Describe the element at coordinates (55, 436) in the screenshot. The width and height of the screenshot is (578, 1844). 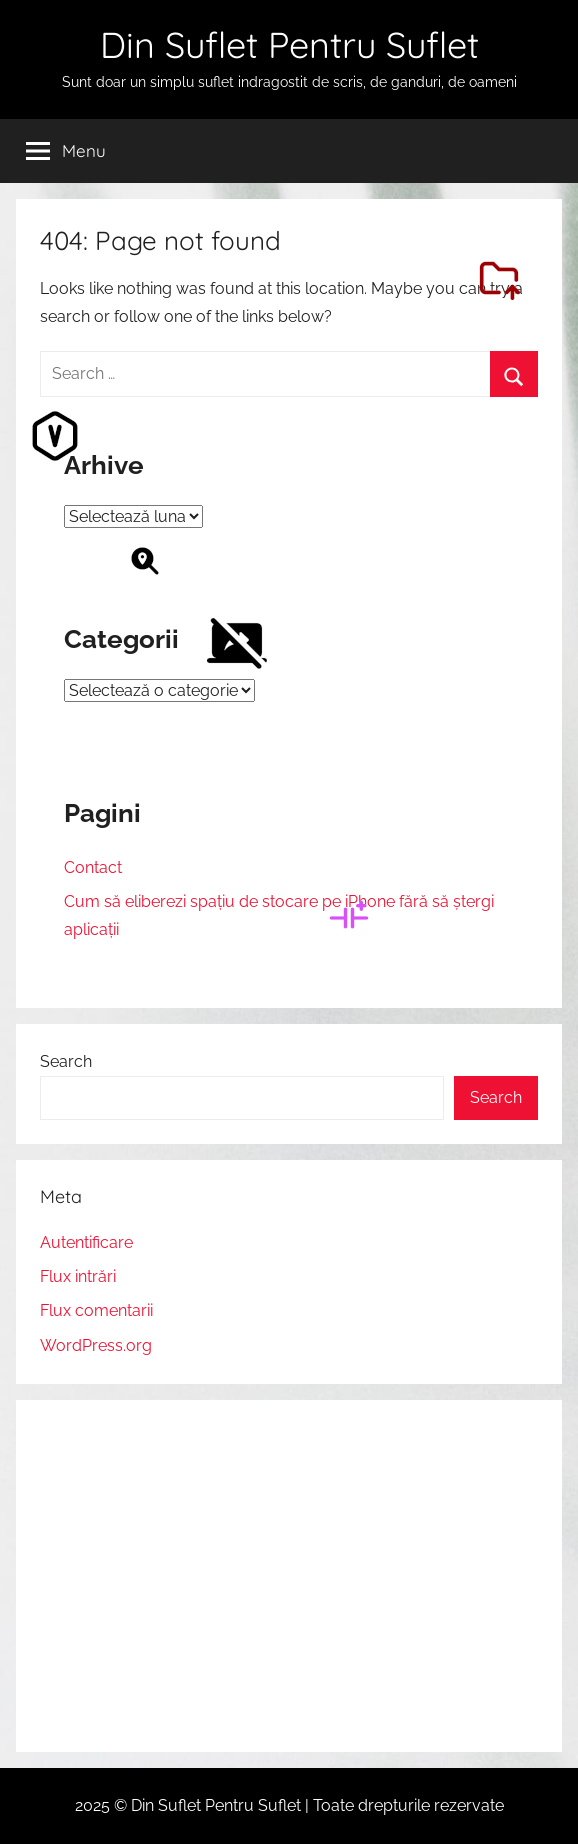
I see `version indicator or version number badge` at that location.